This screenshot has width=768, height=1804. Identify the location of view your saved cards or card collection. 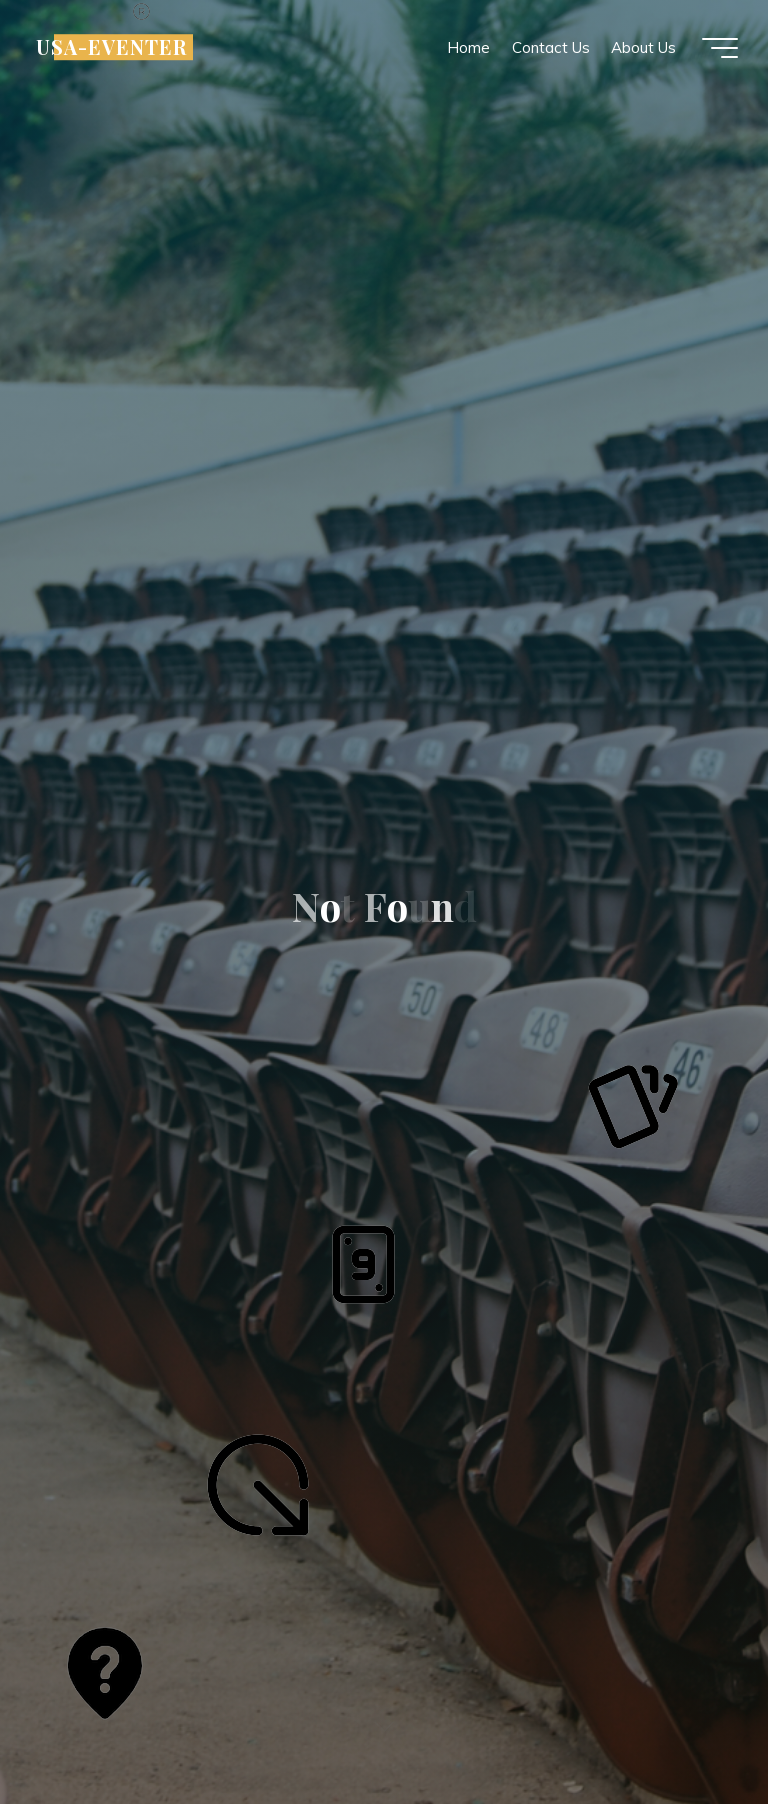
(632, 1104).